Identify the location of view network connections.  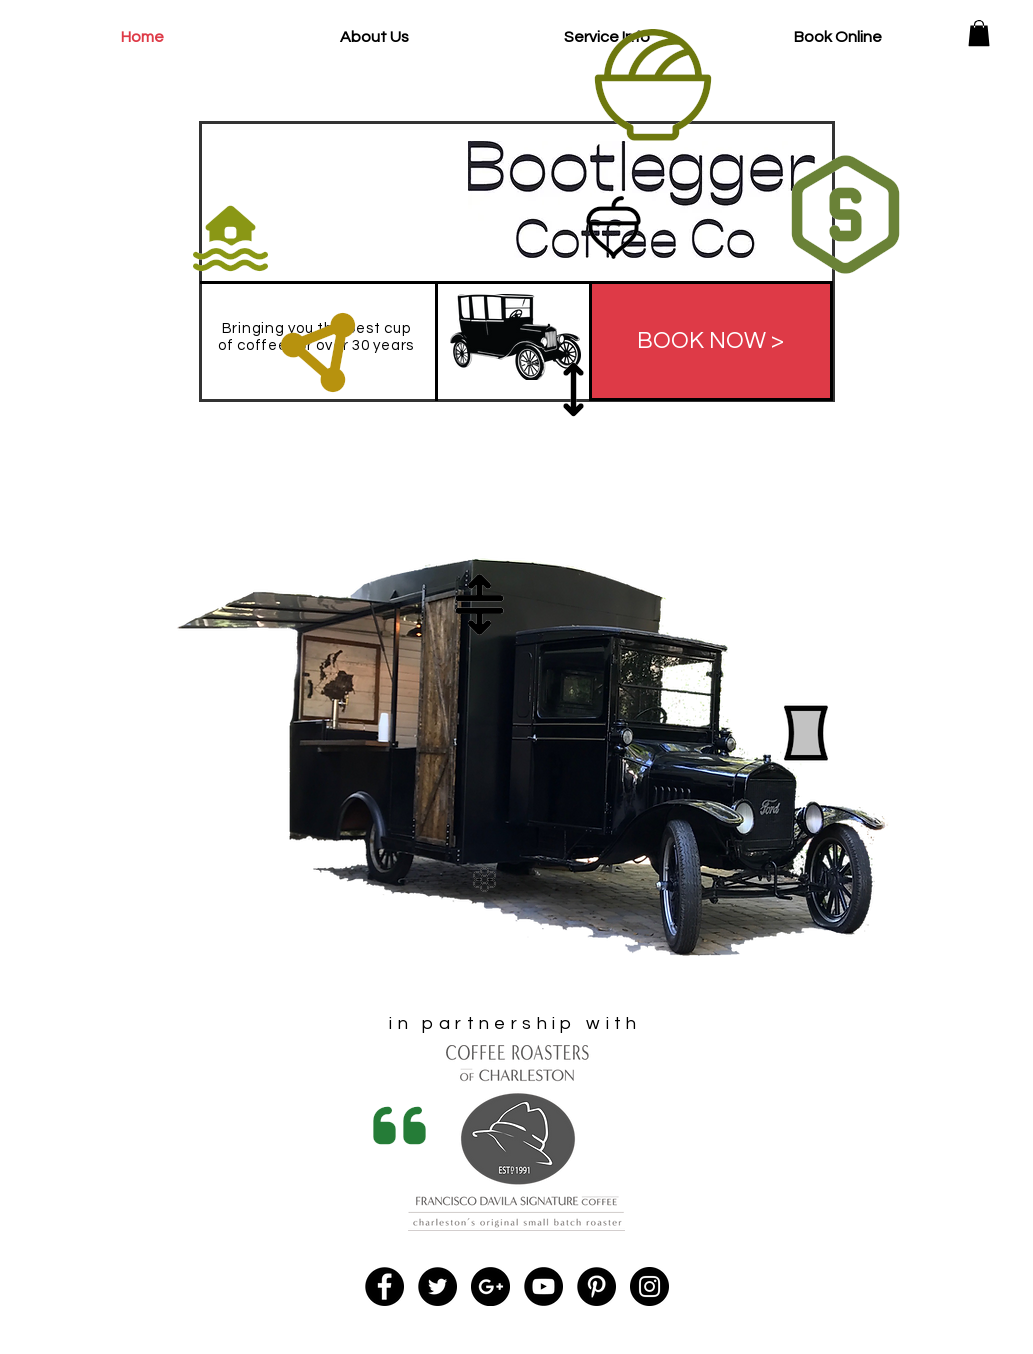
(320, 352).